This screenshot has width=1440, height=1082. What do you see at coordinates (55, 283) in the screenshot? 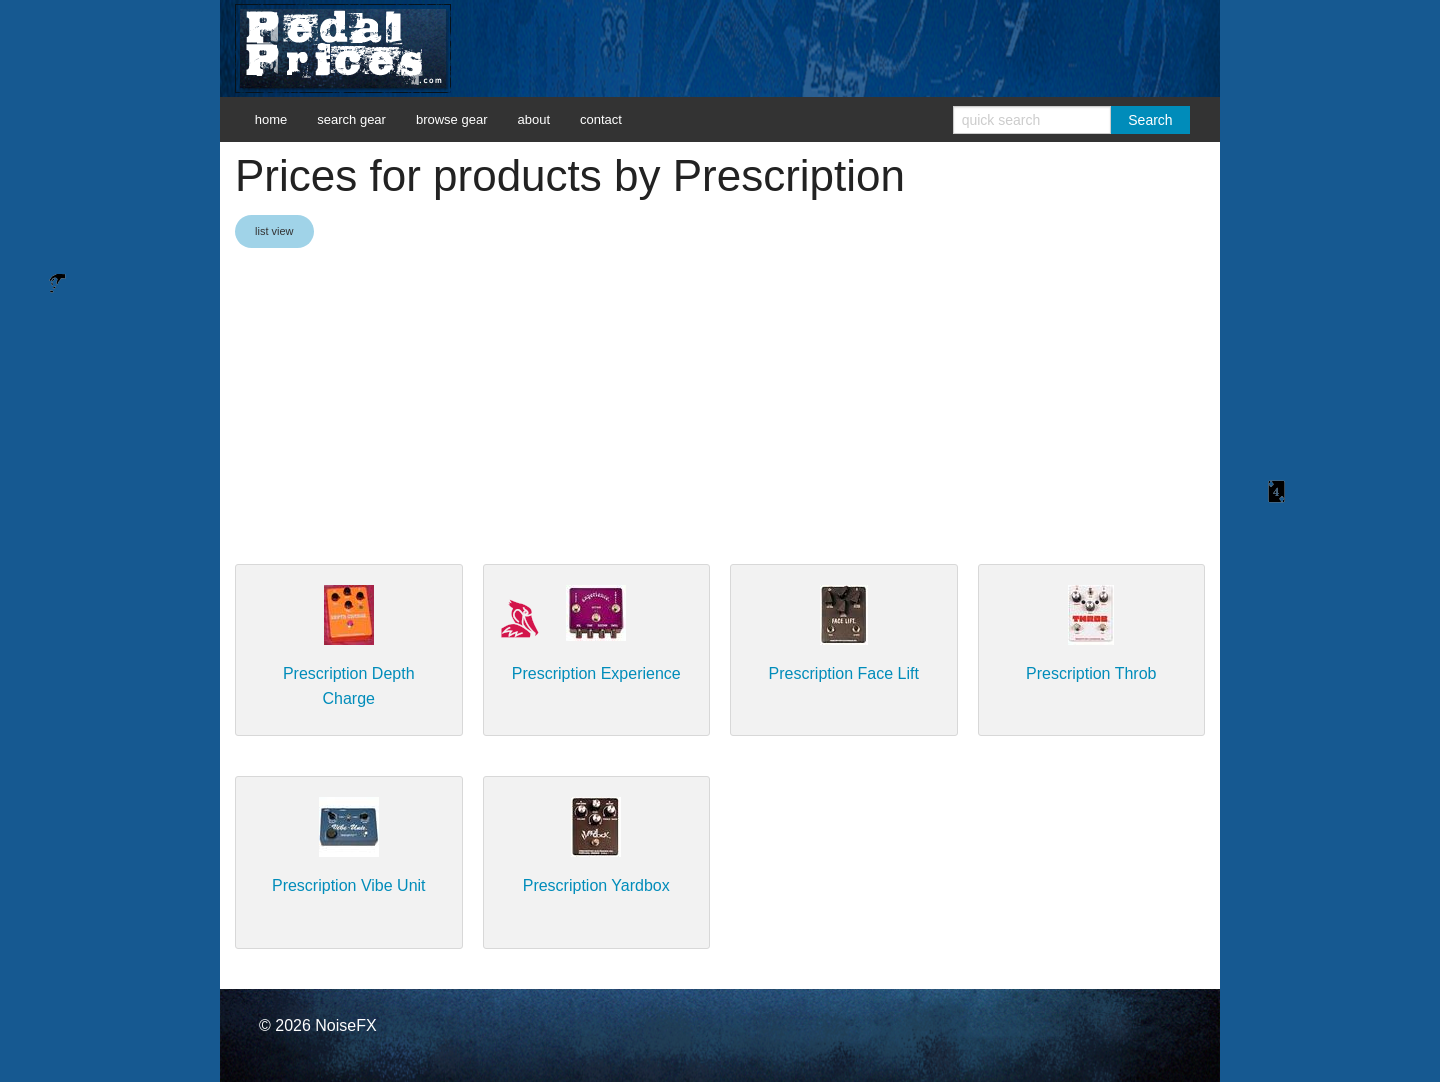
I see `make a payment or purchase` at bounding box center [55, 283].